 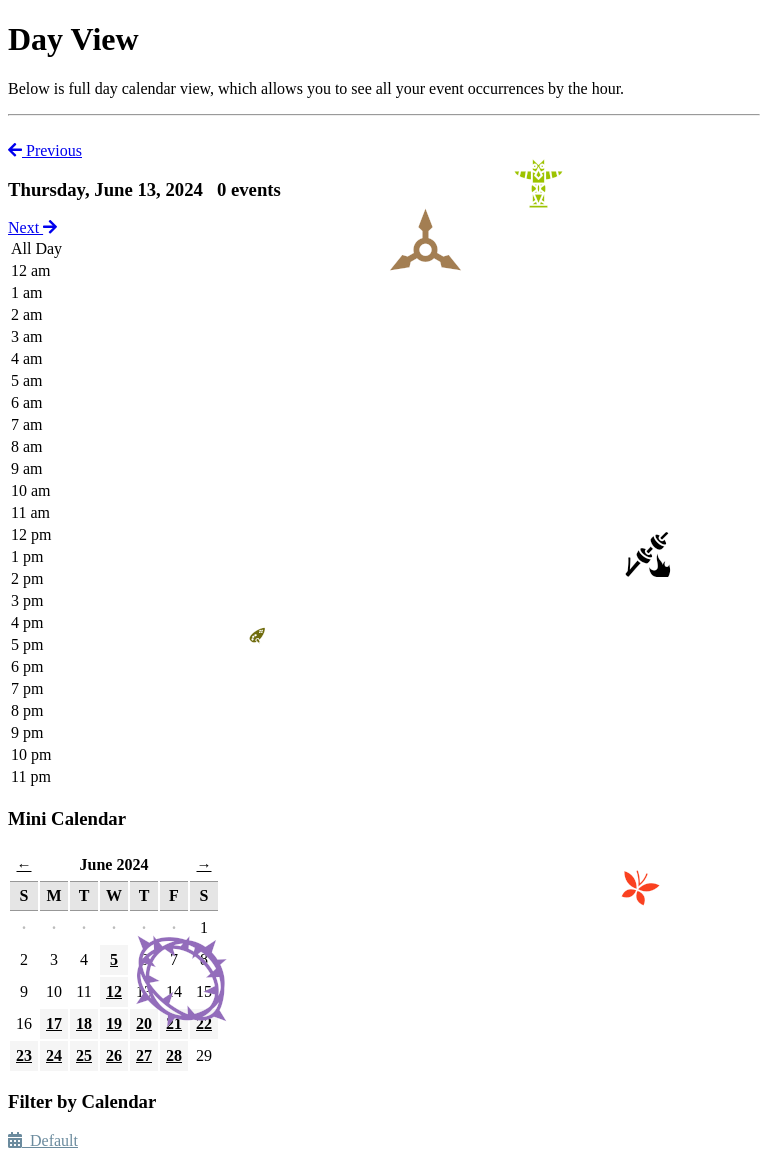 I want to click on roast marshmallows over a campfire, so click(x=647, y=554).